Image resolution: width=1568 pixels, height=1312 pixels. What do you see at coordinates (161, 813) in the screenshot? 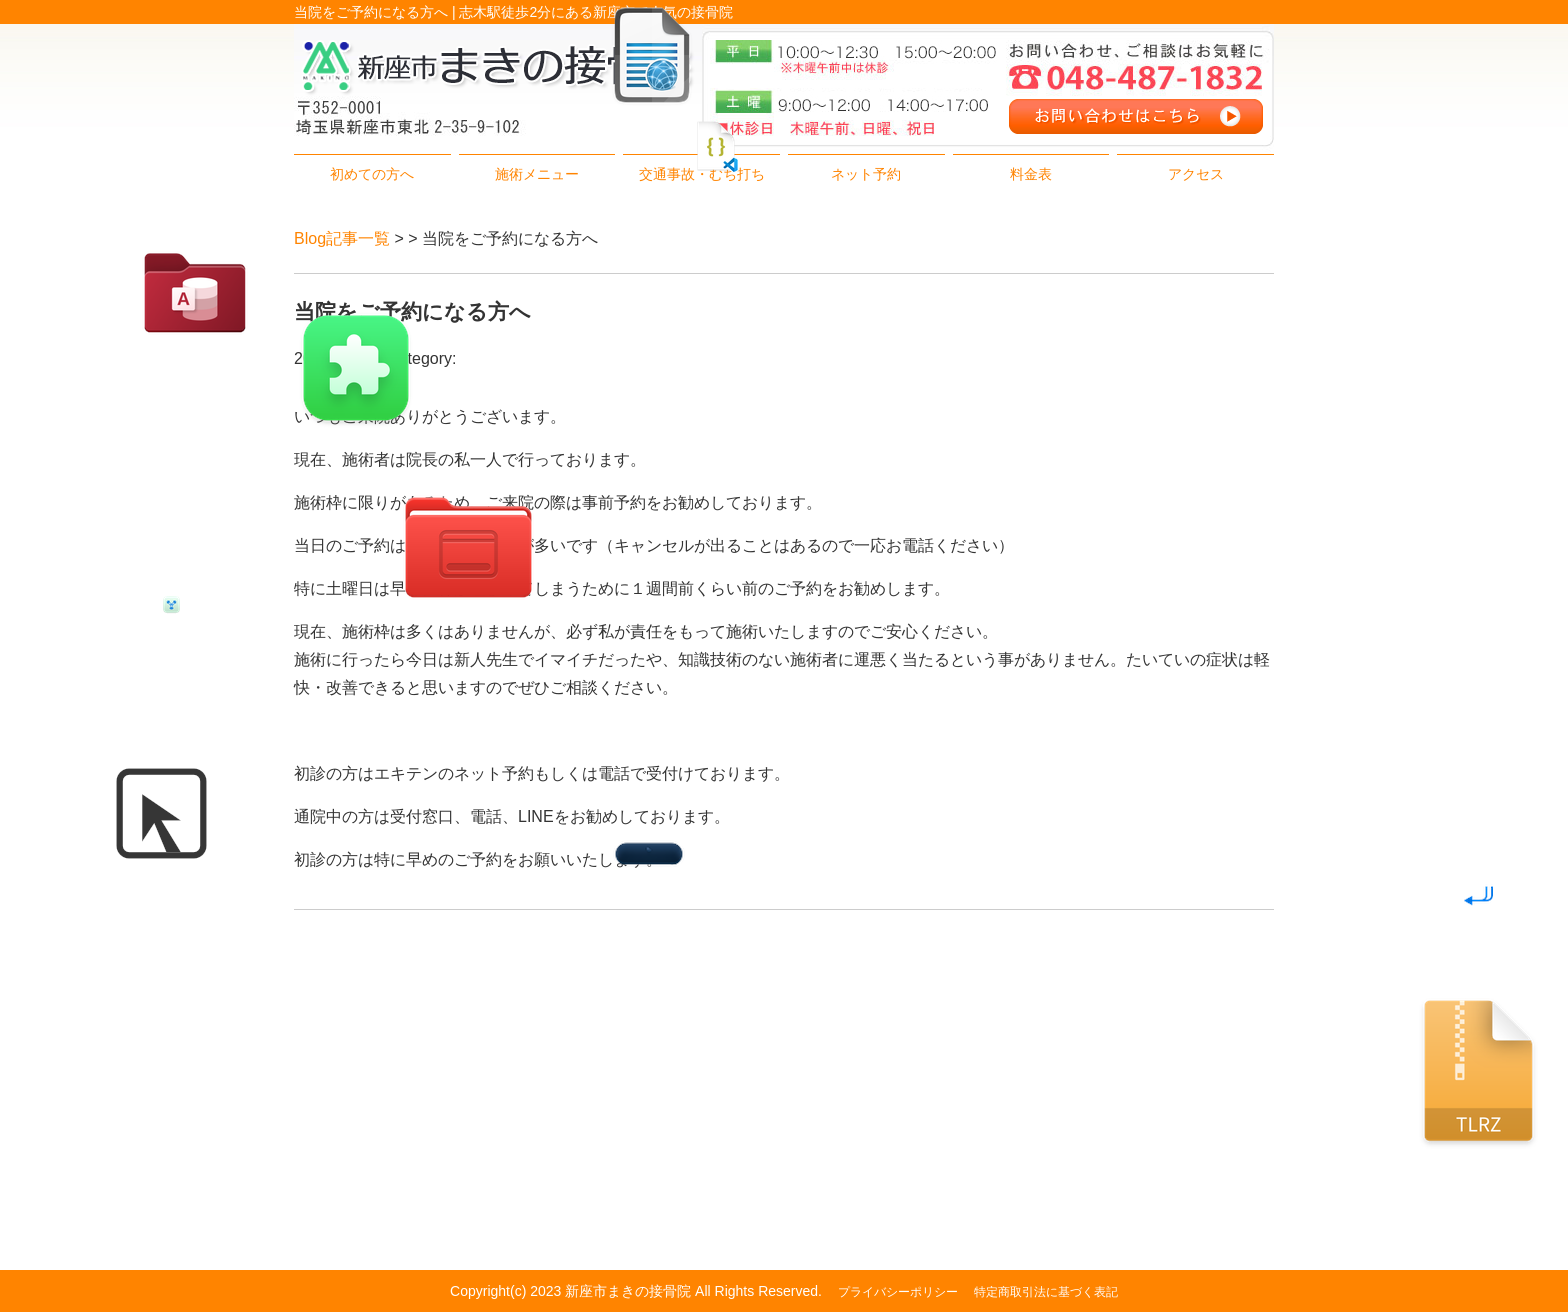
I see `open fusion app or automation tool` at bounding box center [161, 813].